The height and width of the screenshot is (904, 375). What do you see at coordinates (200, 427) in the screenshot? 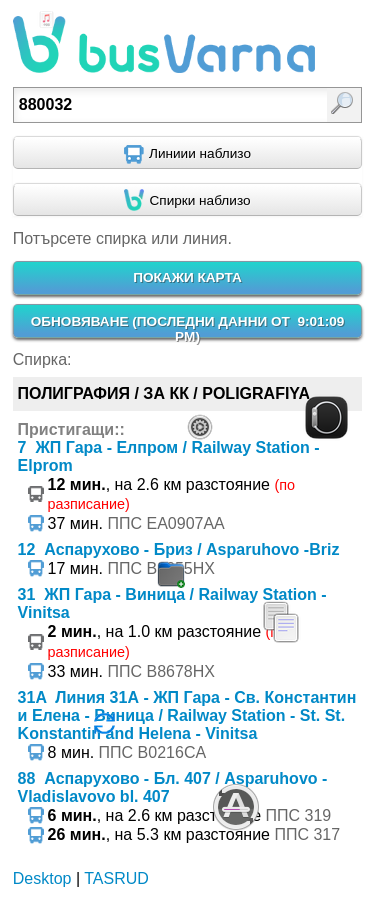
I see `open settings or preferences` at bounding box center [200, 427].